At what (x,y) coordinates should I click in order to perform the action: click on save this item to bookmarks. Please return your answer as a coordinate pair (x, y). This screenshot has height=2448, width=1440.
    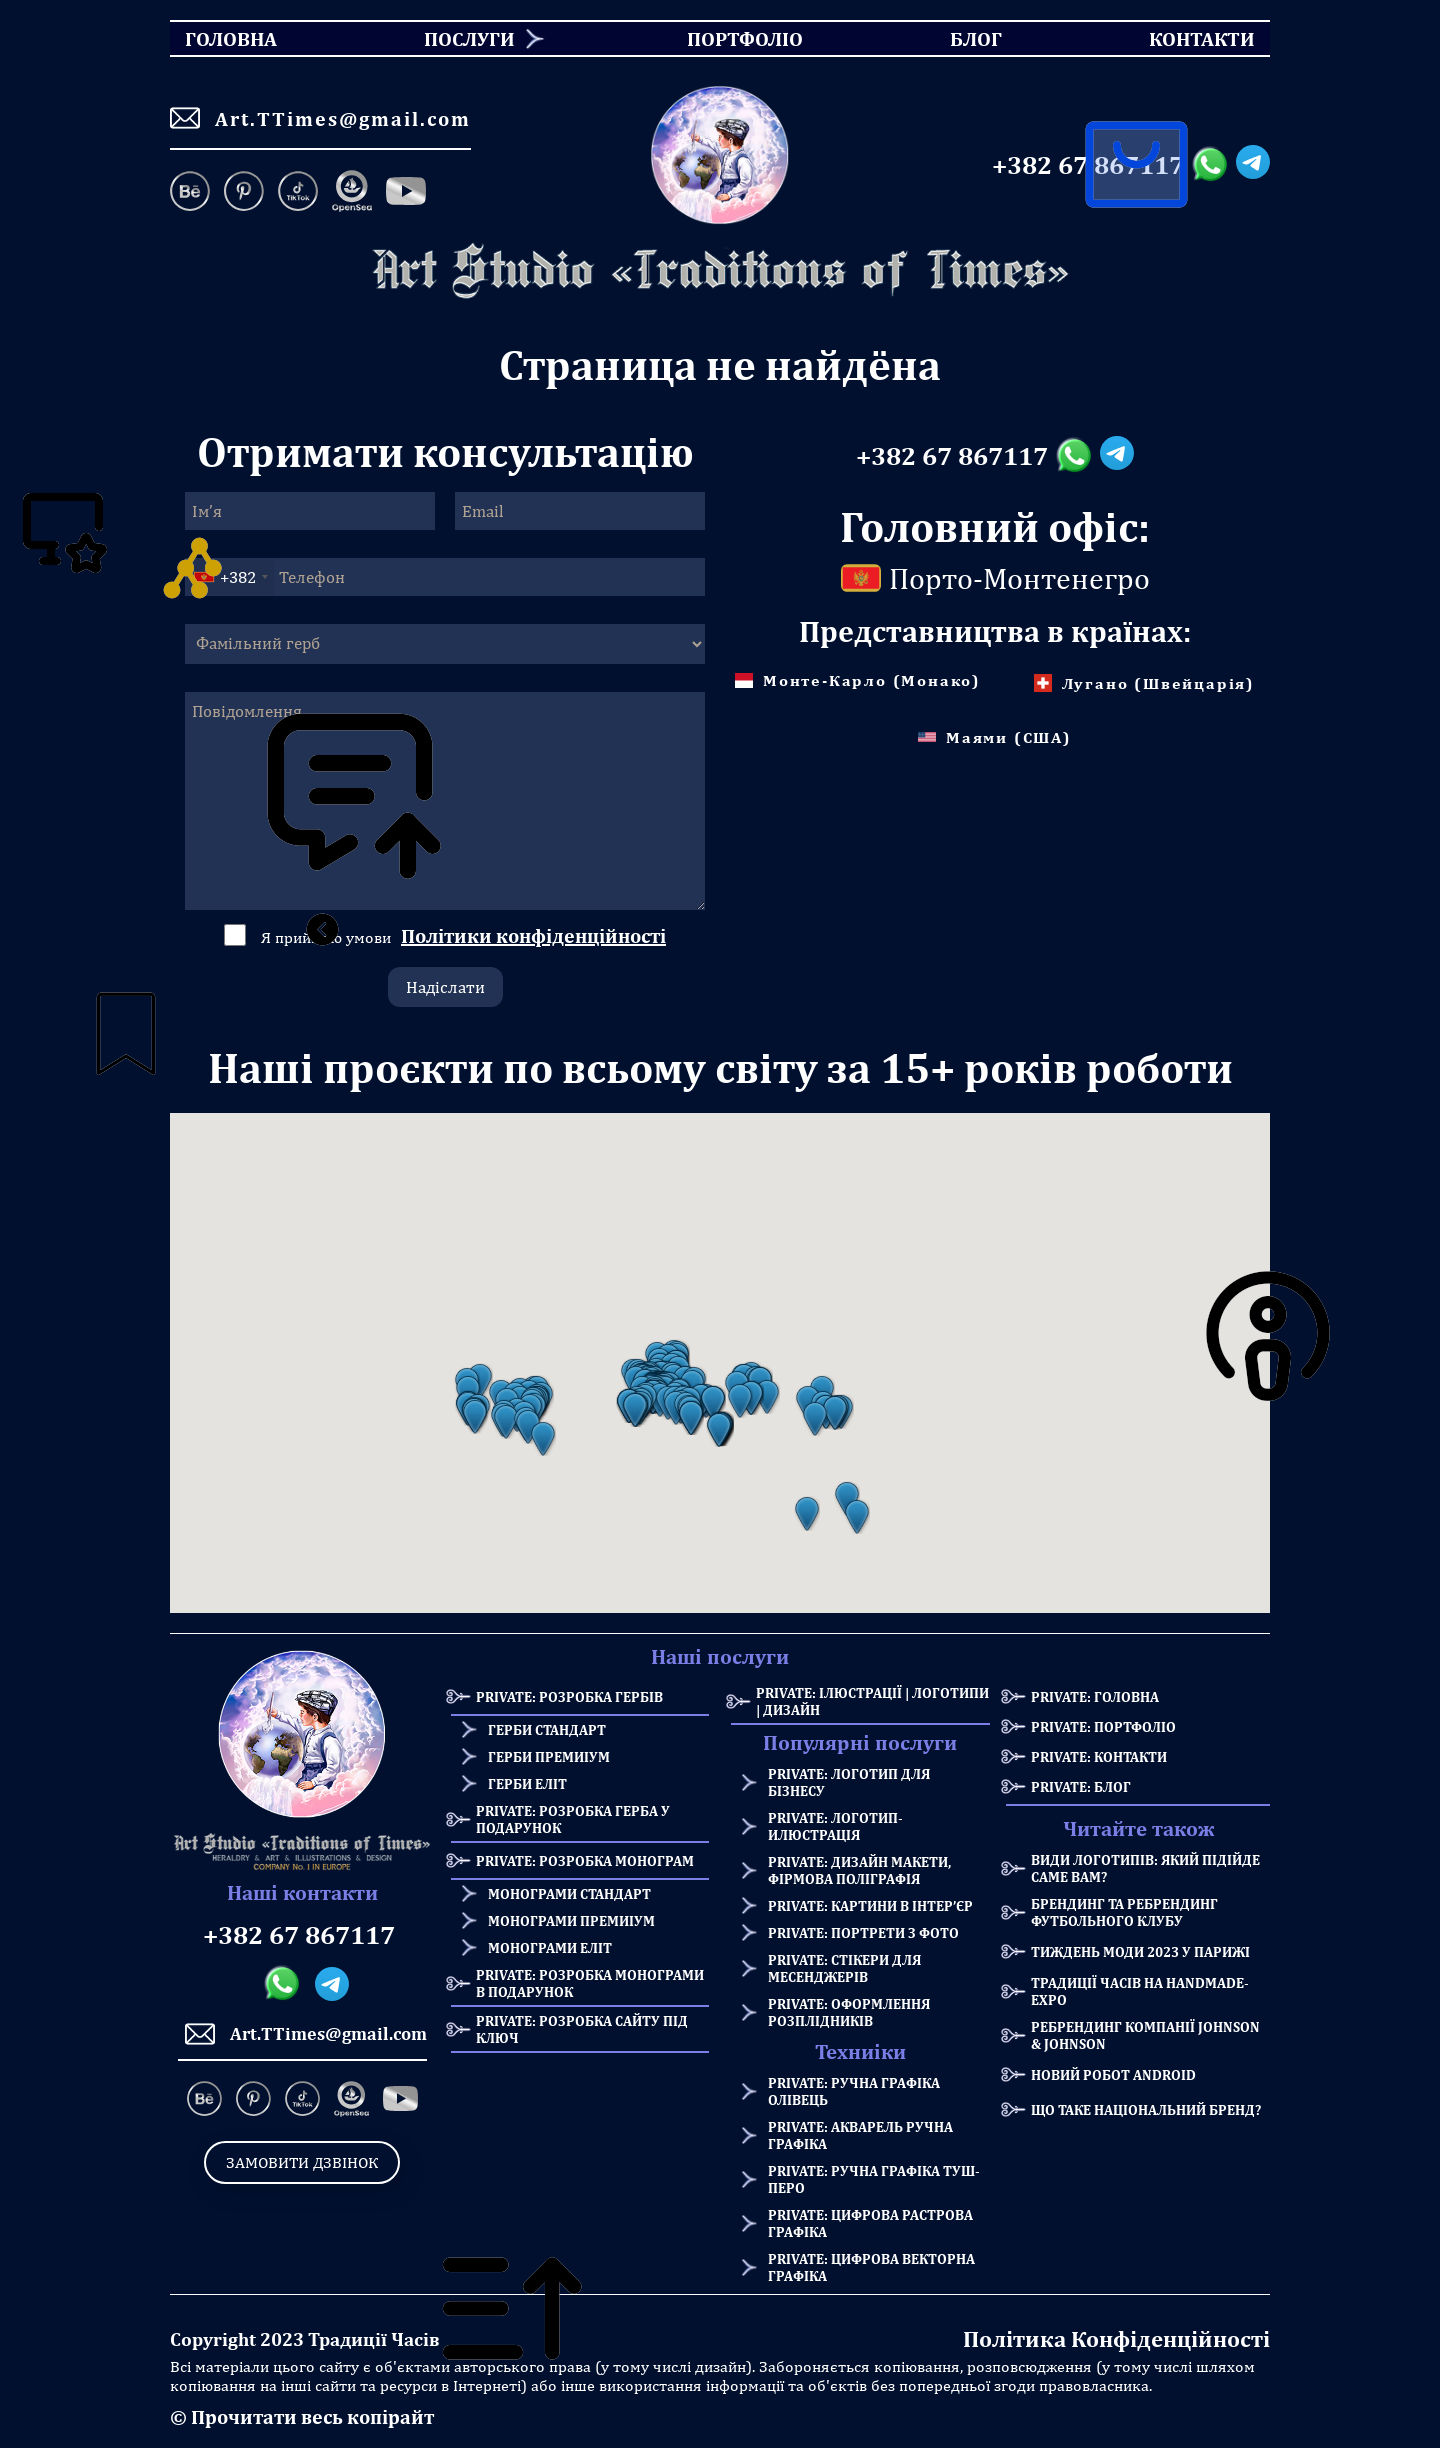
    Looking at the image, I should click on (126, 1032).